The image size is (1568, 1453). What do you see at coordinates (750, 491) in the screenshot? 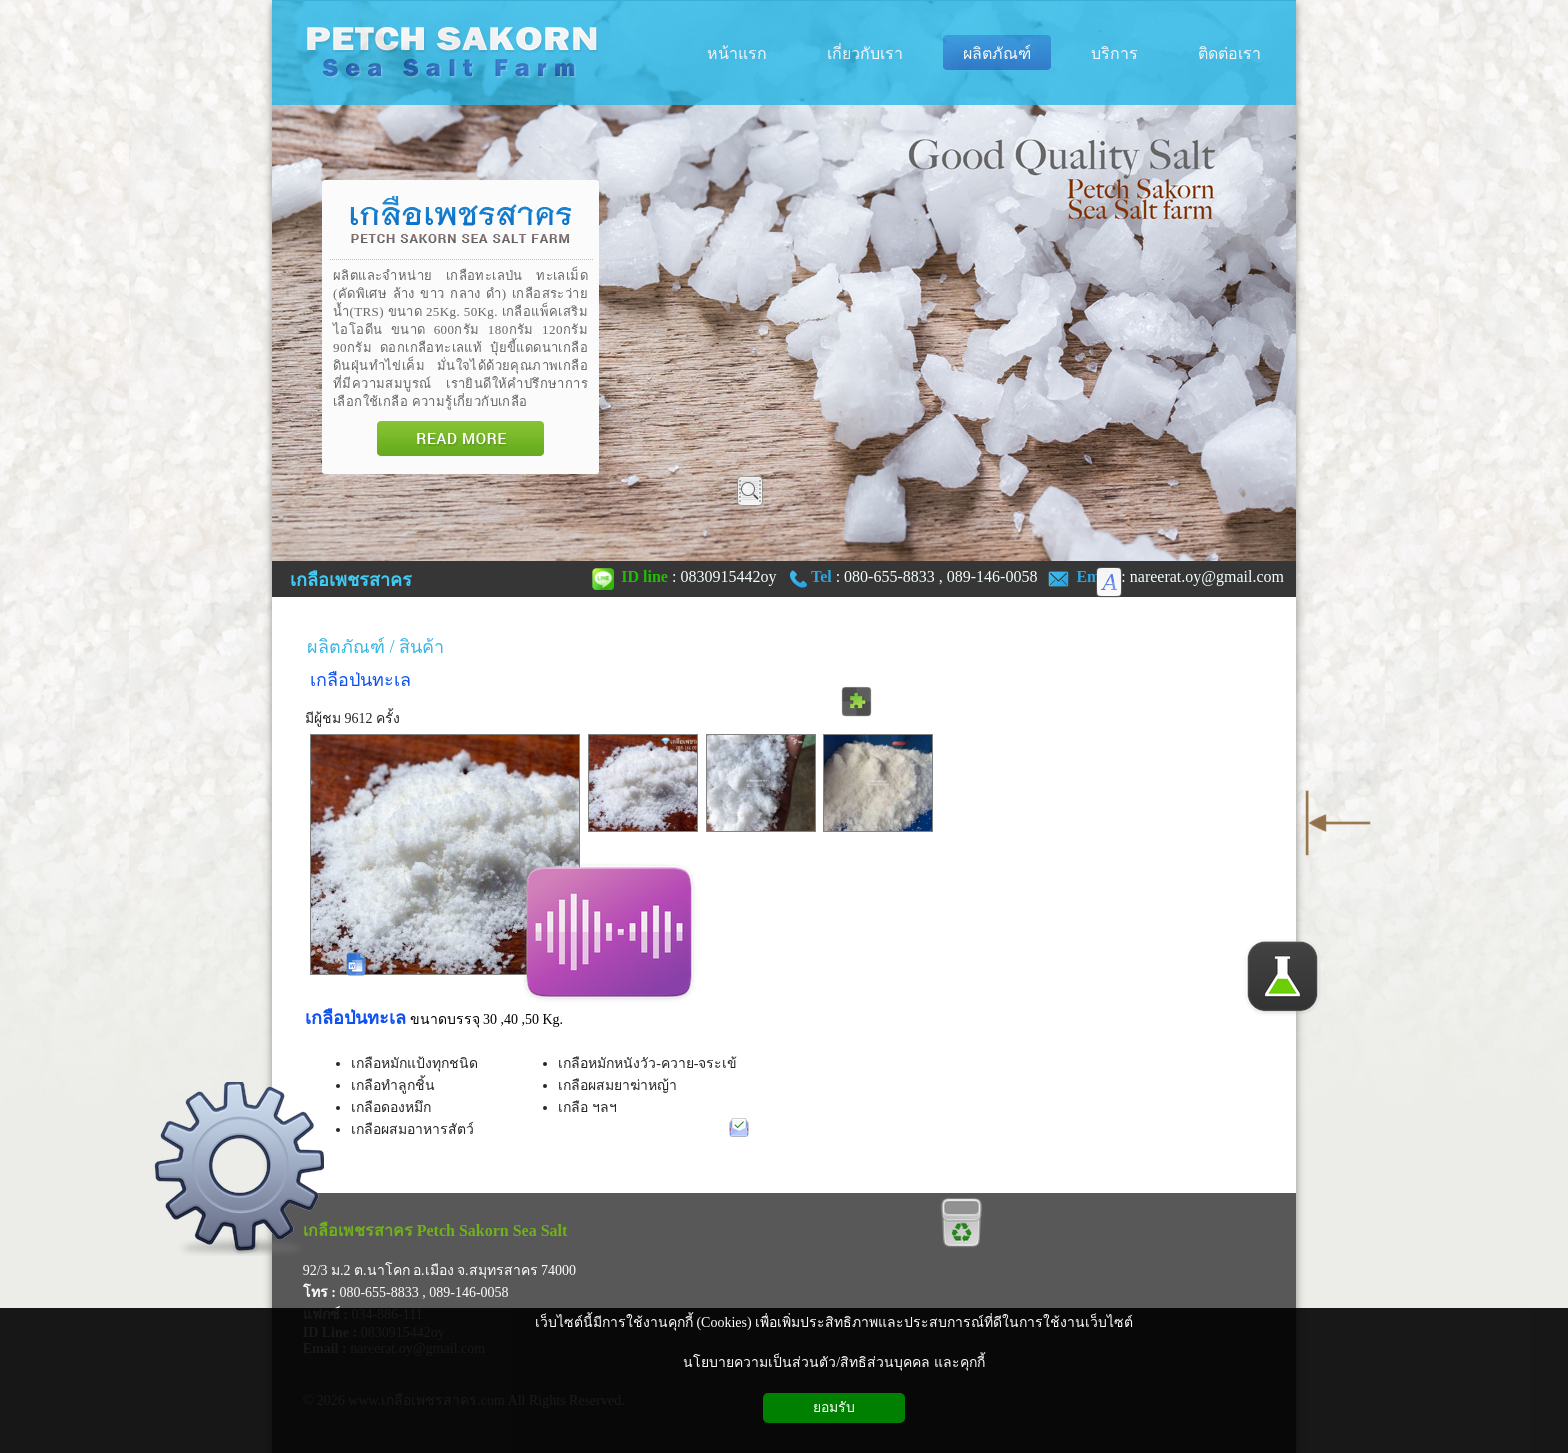
I see `open gnome logs application` at bounding box center [750, 491].